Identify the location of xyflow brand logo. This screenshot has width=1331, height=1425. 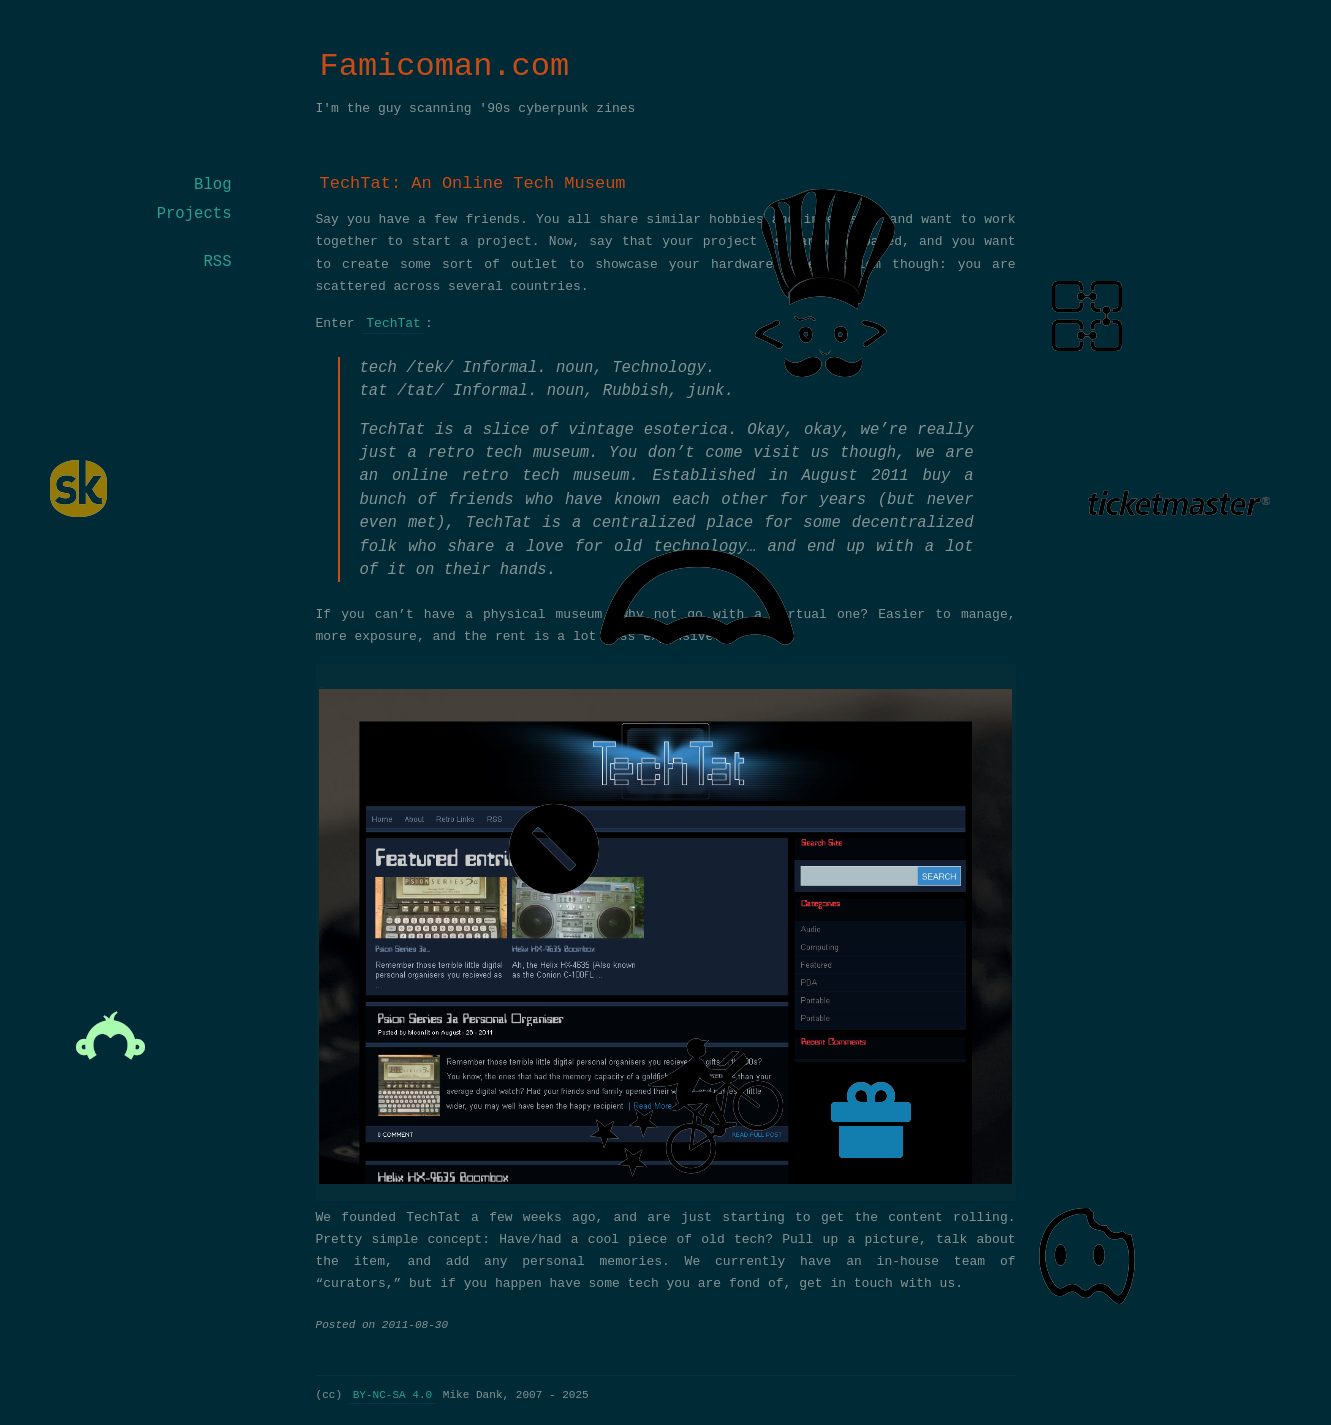
(1087, 316).